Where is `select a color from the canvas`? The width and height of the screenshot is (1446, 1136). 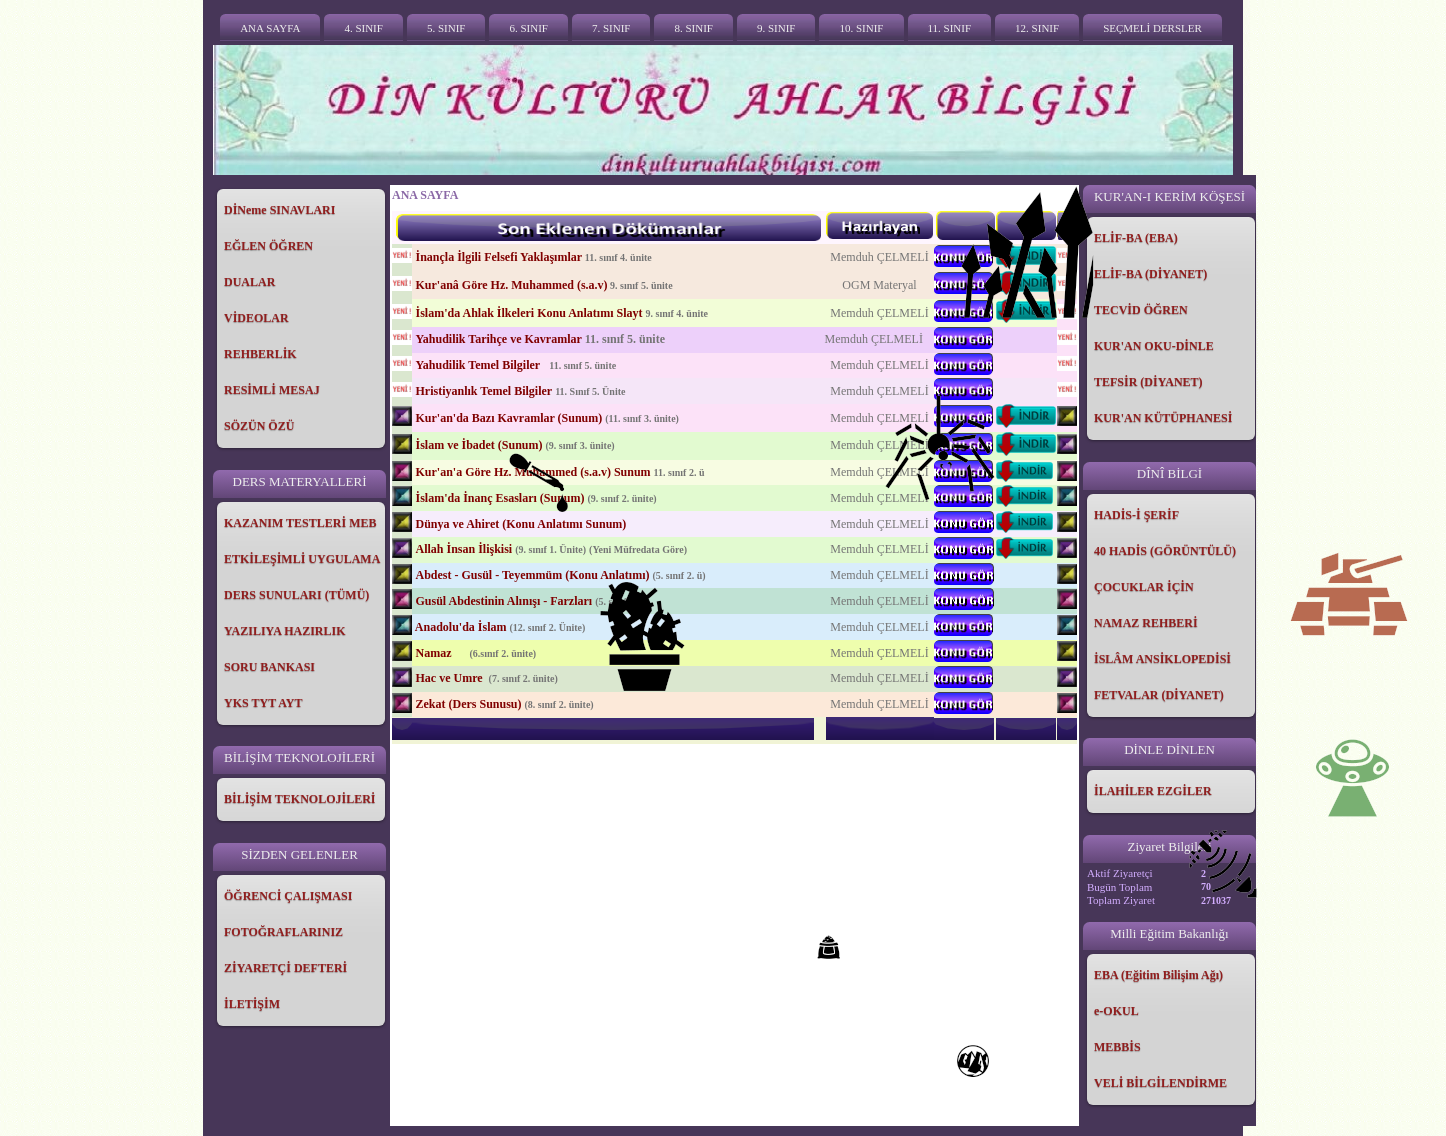
select a color from the canvas is located at coordinates (538, 482).